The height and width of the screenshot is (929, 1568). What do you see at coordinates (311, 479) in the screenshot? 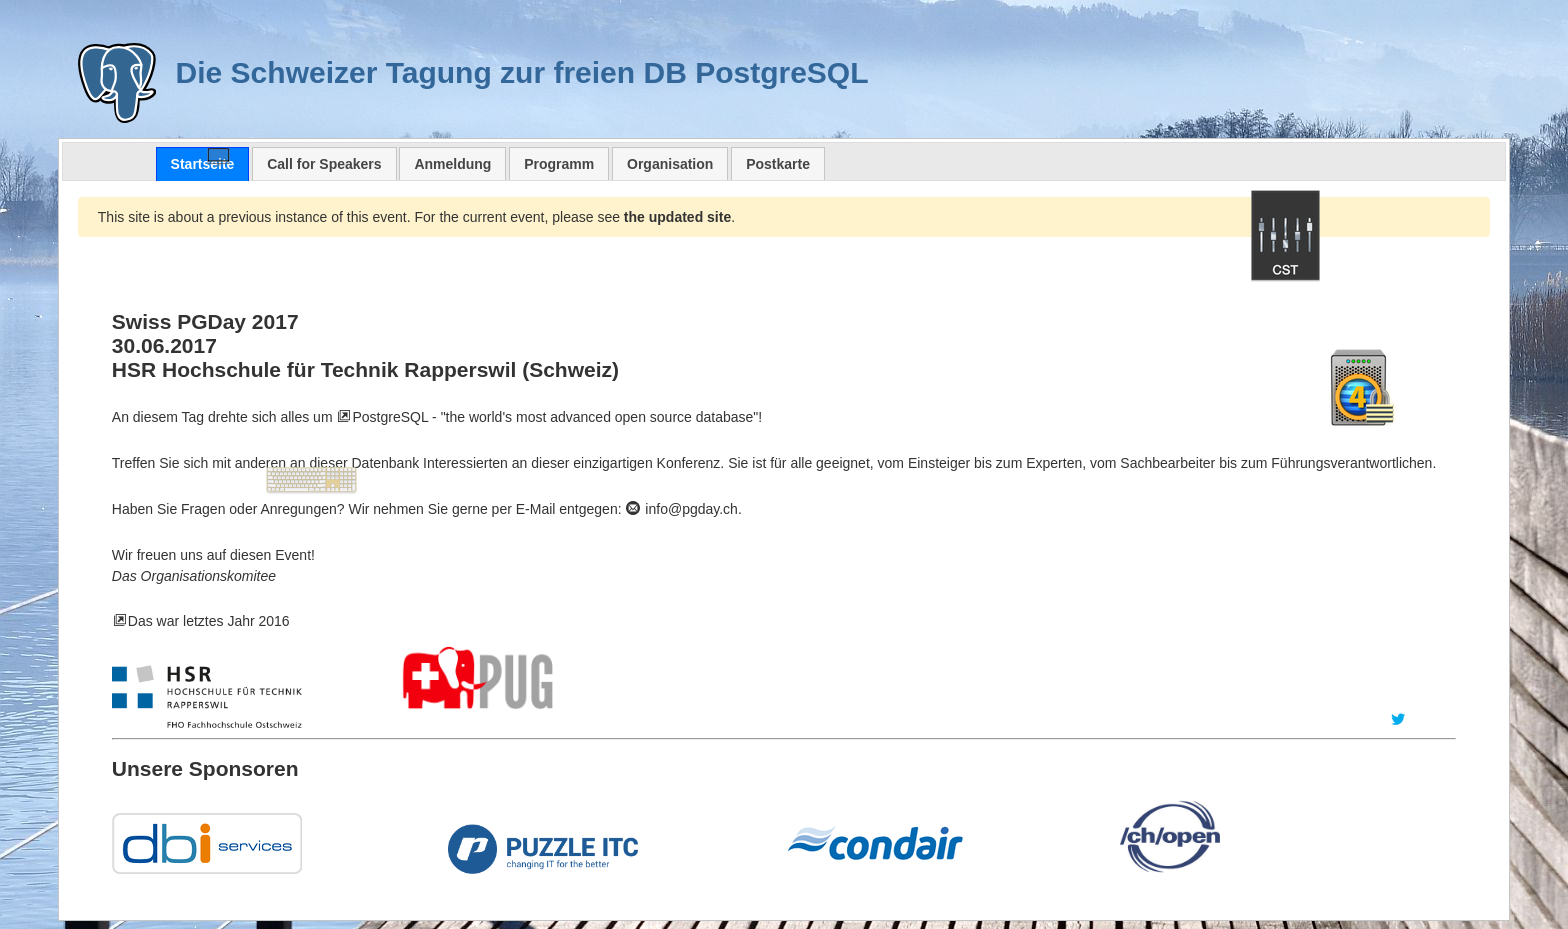
I see `bluetooth keyboard connected (yellow variant)` at bounding box center [311, 479].